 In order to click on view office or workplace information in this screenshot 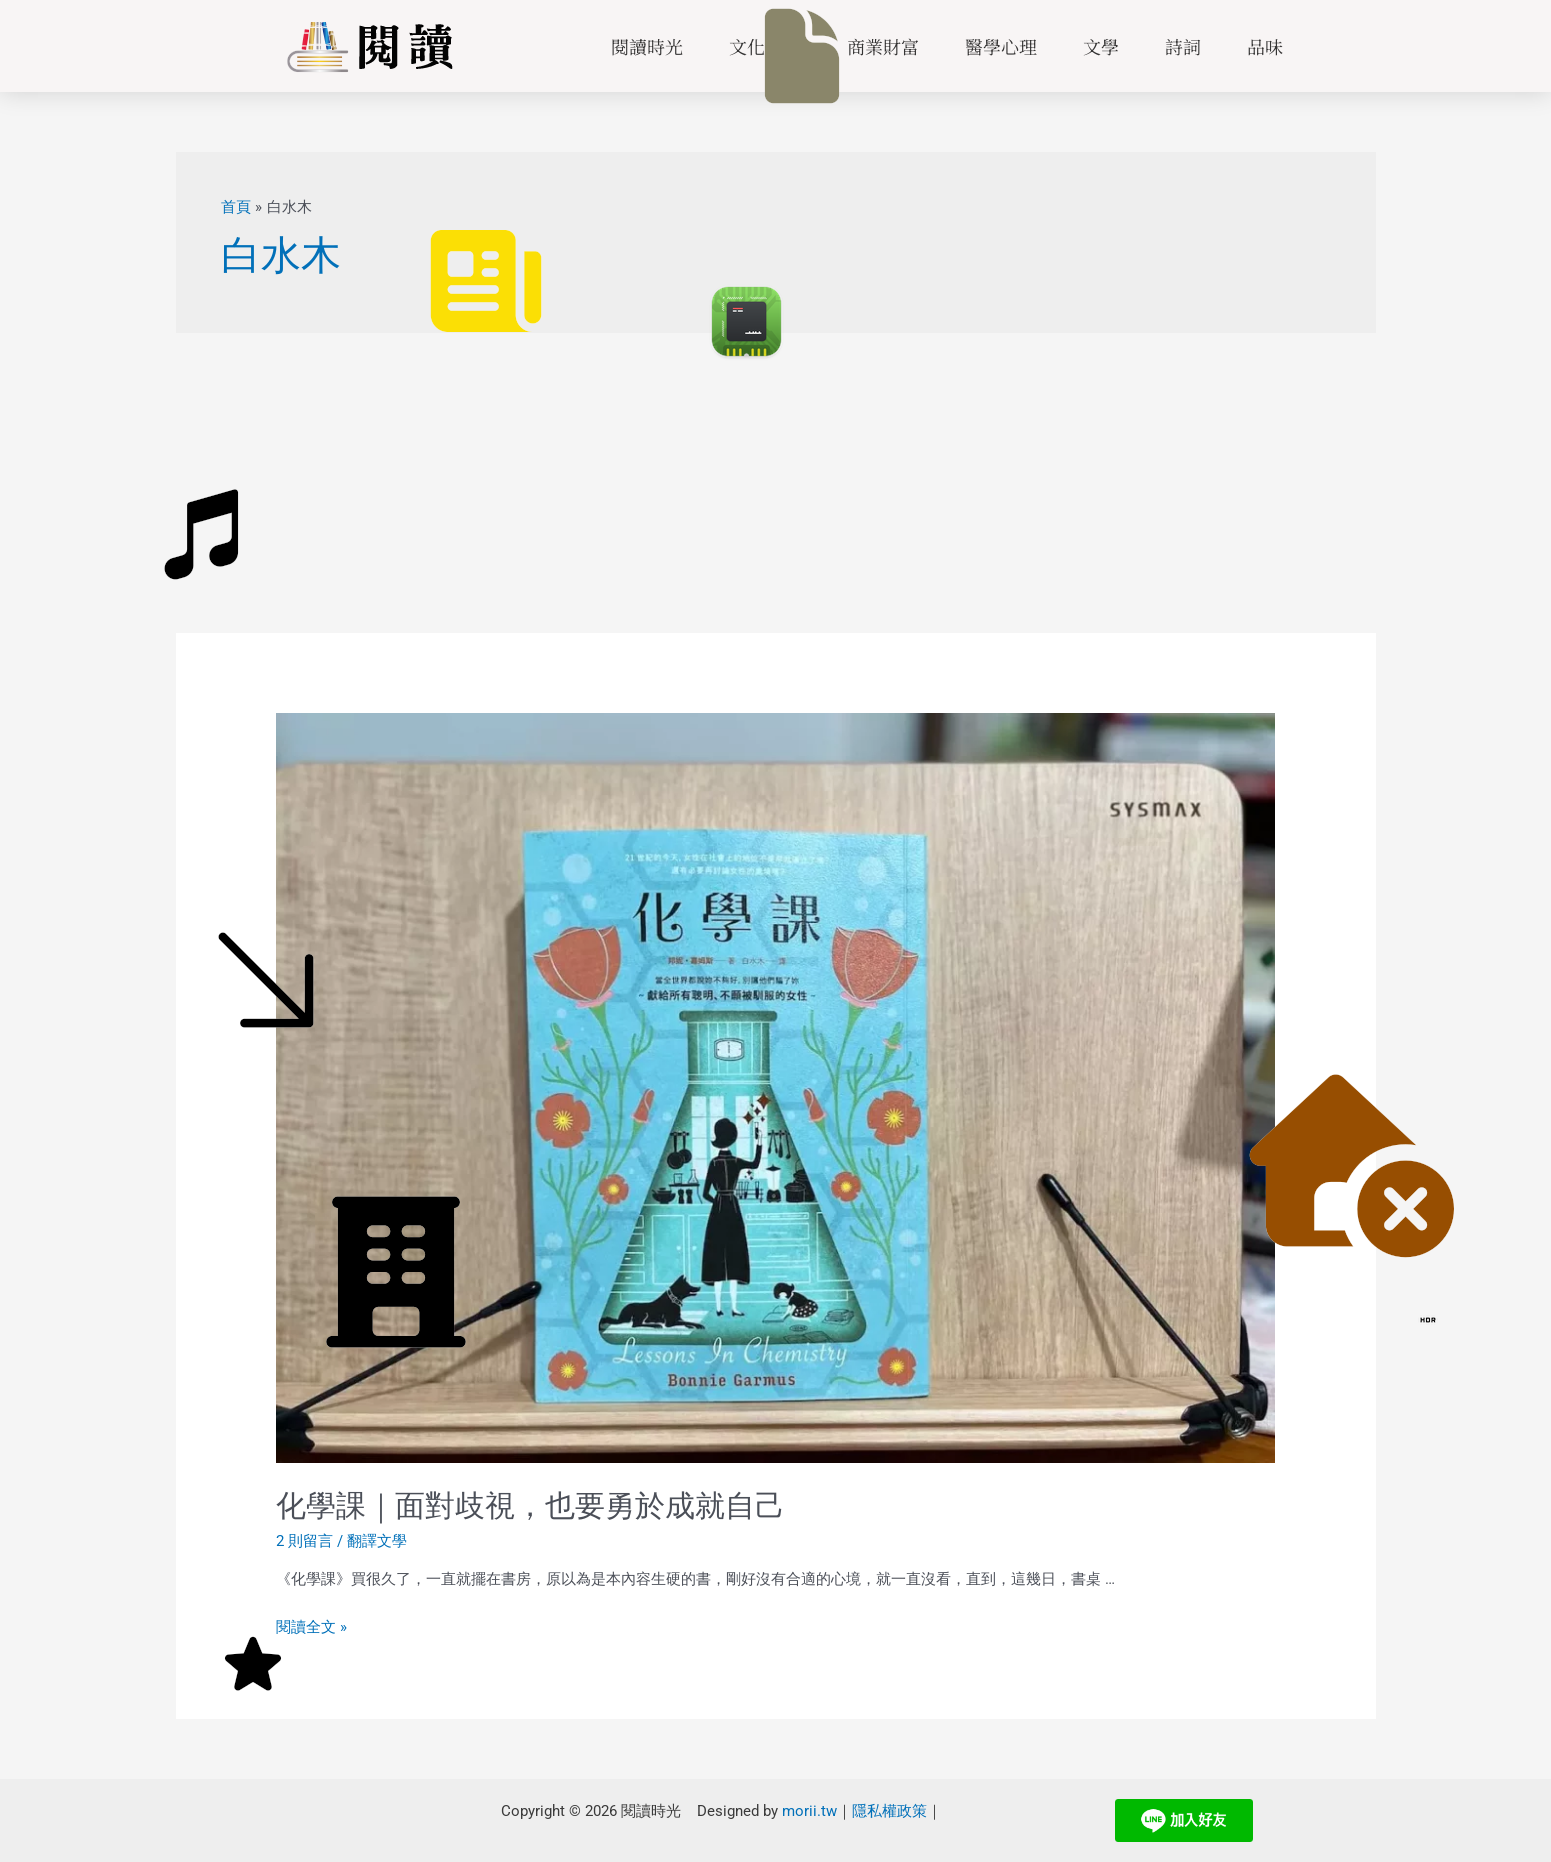, I will do `click(396, 1272)`.